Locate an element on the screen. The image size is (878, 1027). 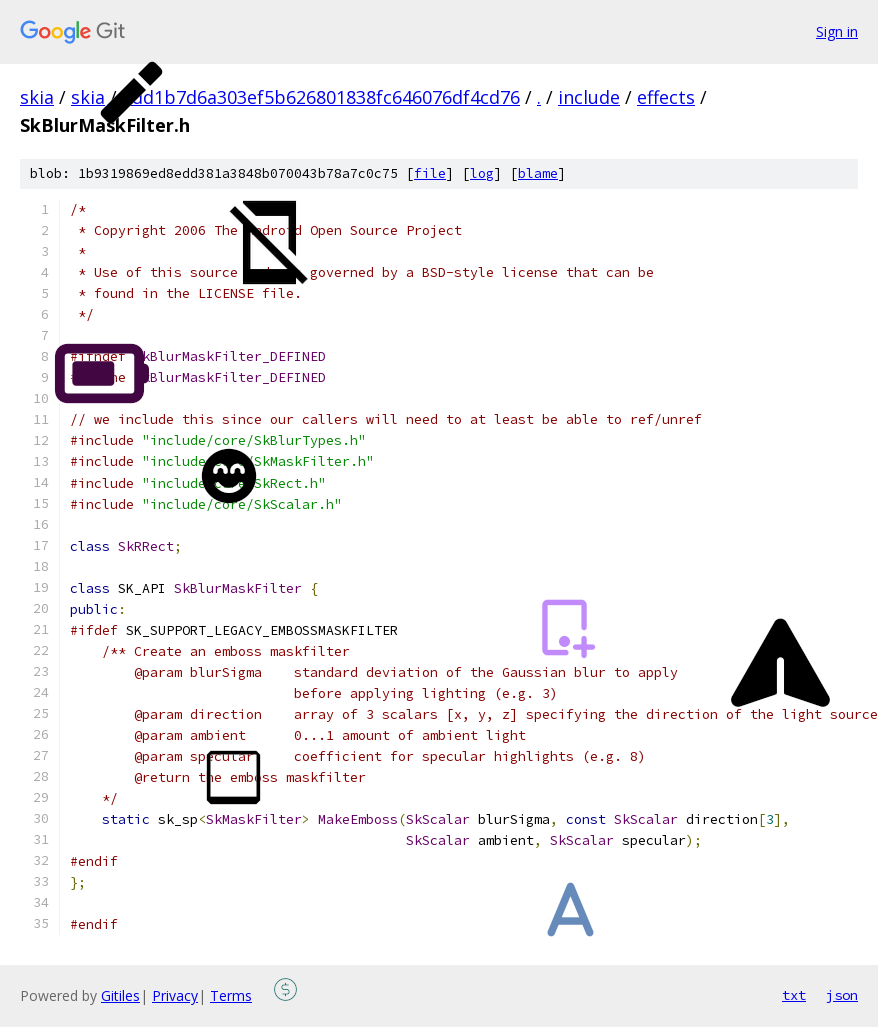
add a positive reaction or emoji is located at coordinates (229, 476).